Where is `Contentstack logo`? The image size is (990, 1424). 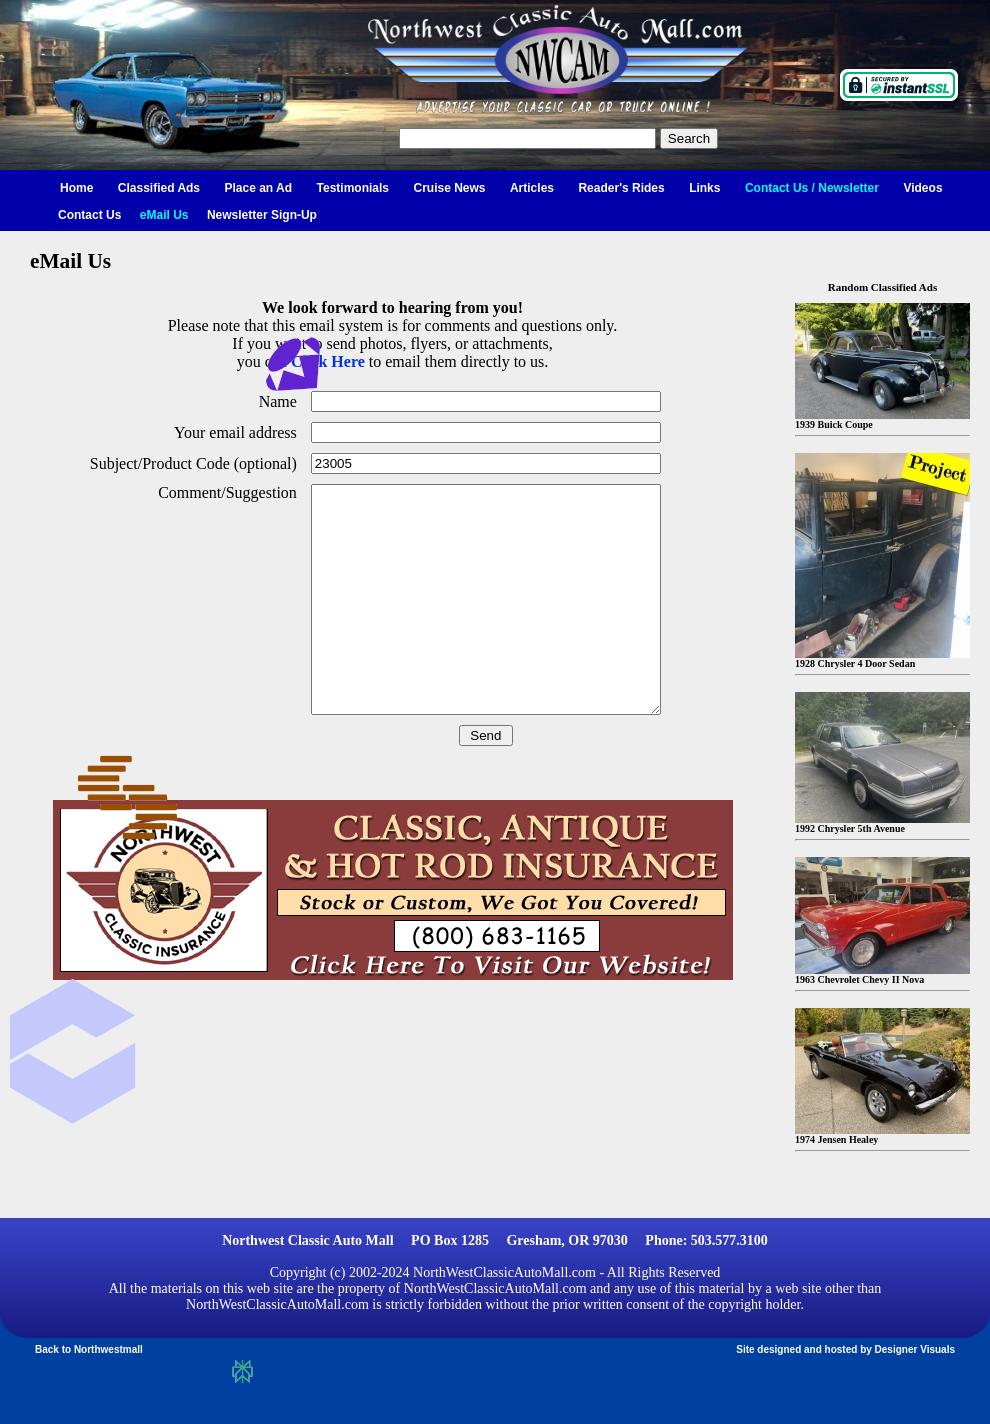
Contentstack logo is located at coordinates (127, 797).